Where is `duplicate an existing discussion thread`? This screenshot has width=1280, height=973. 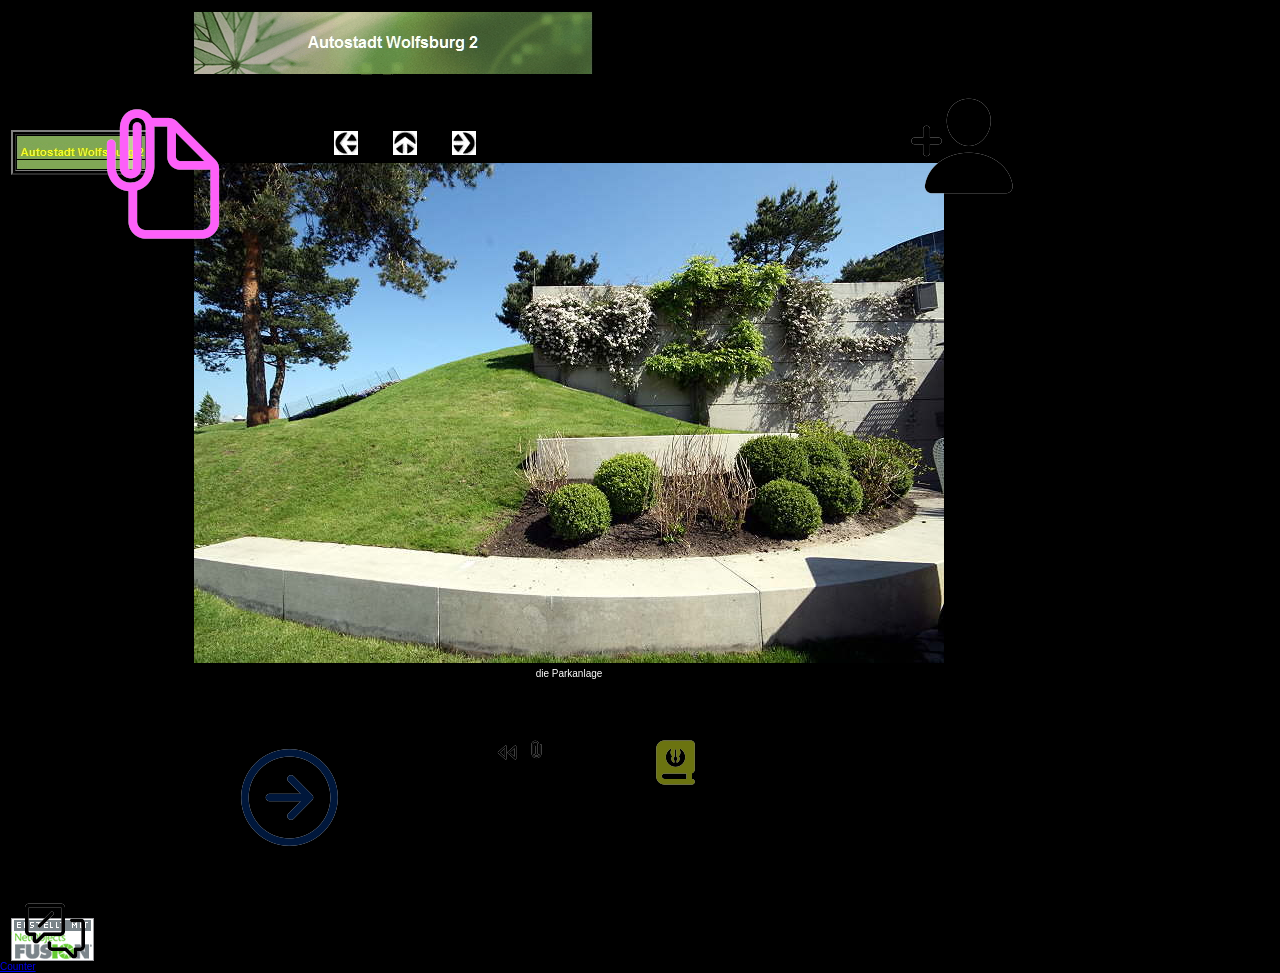 duplicate an existing discussion thread is located at coordinates (55, 931).